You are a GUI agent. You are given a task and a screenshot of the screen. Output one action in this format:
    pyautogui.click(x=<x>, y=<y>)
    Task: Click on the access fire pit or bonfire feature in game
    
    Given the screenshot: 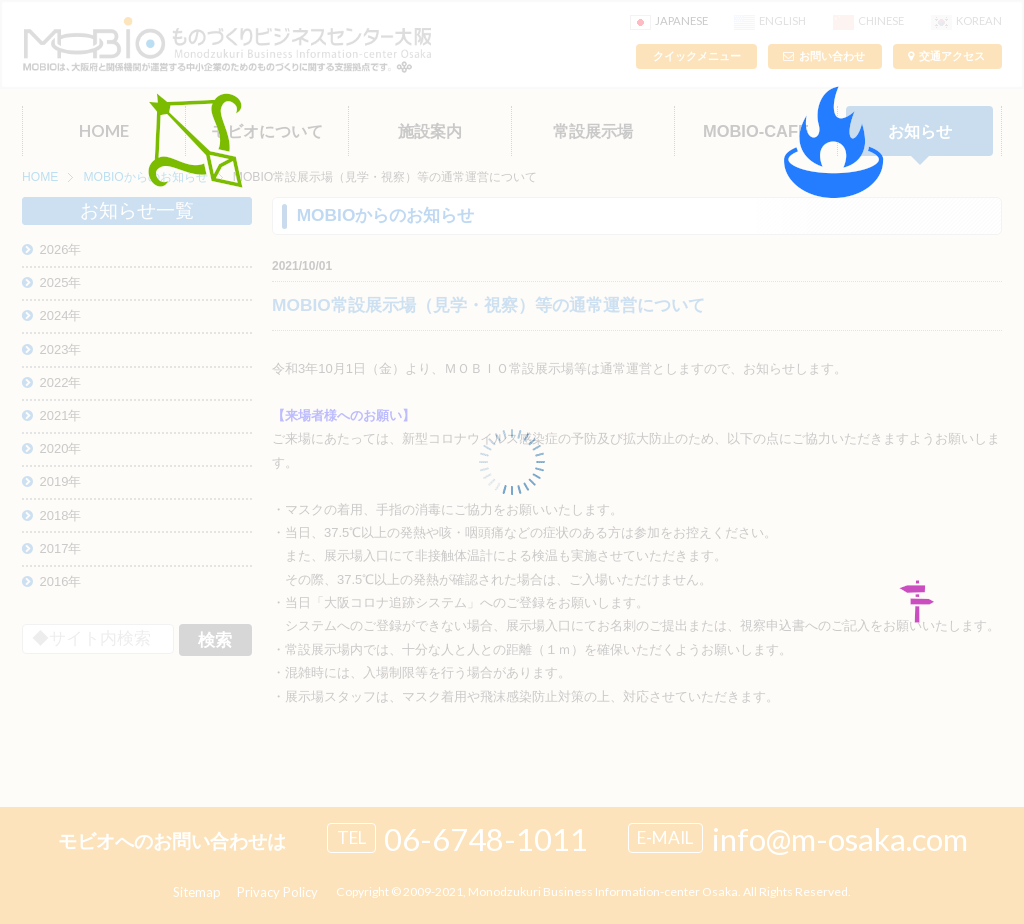 What is the action you would take?
    pyautogui.click(x=832, y=142)
    